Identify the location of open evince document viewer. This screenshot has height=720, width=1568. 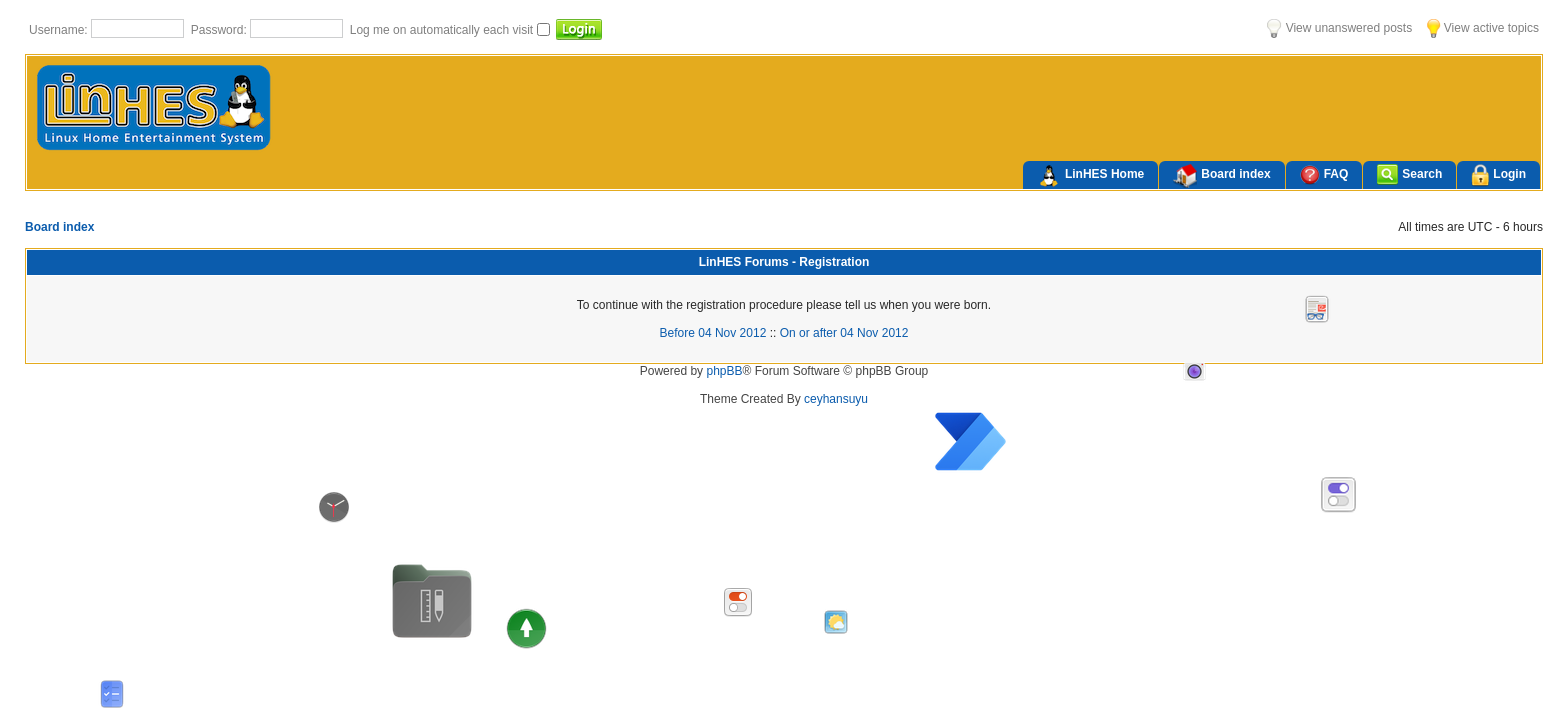
(1317, 309).